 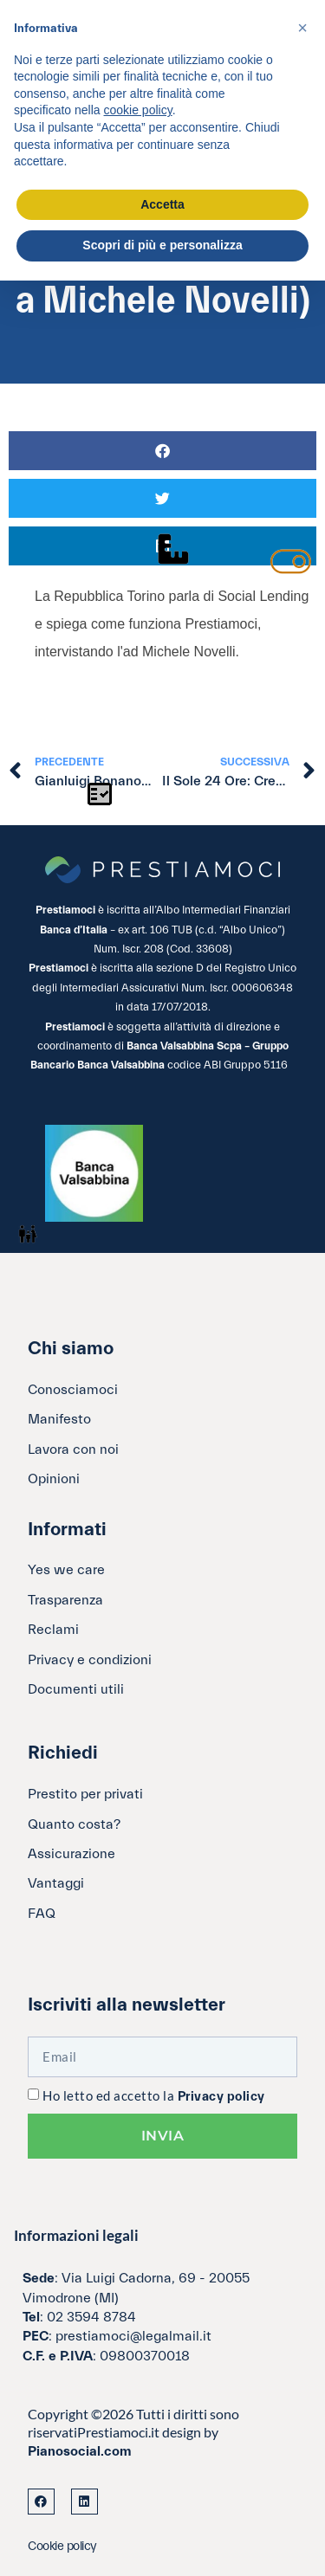 I want to click on verify or review checklist items, so click(x=100, y=794).